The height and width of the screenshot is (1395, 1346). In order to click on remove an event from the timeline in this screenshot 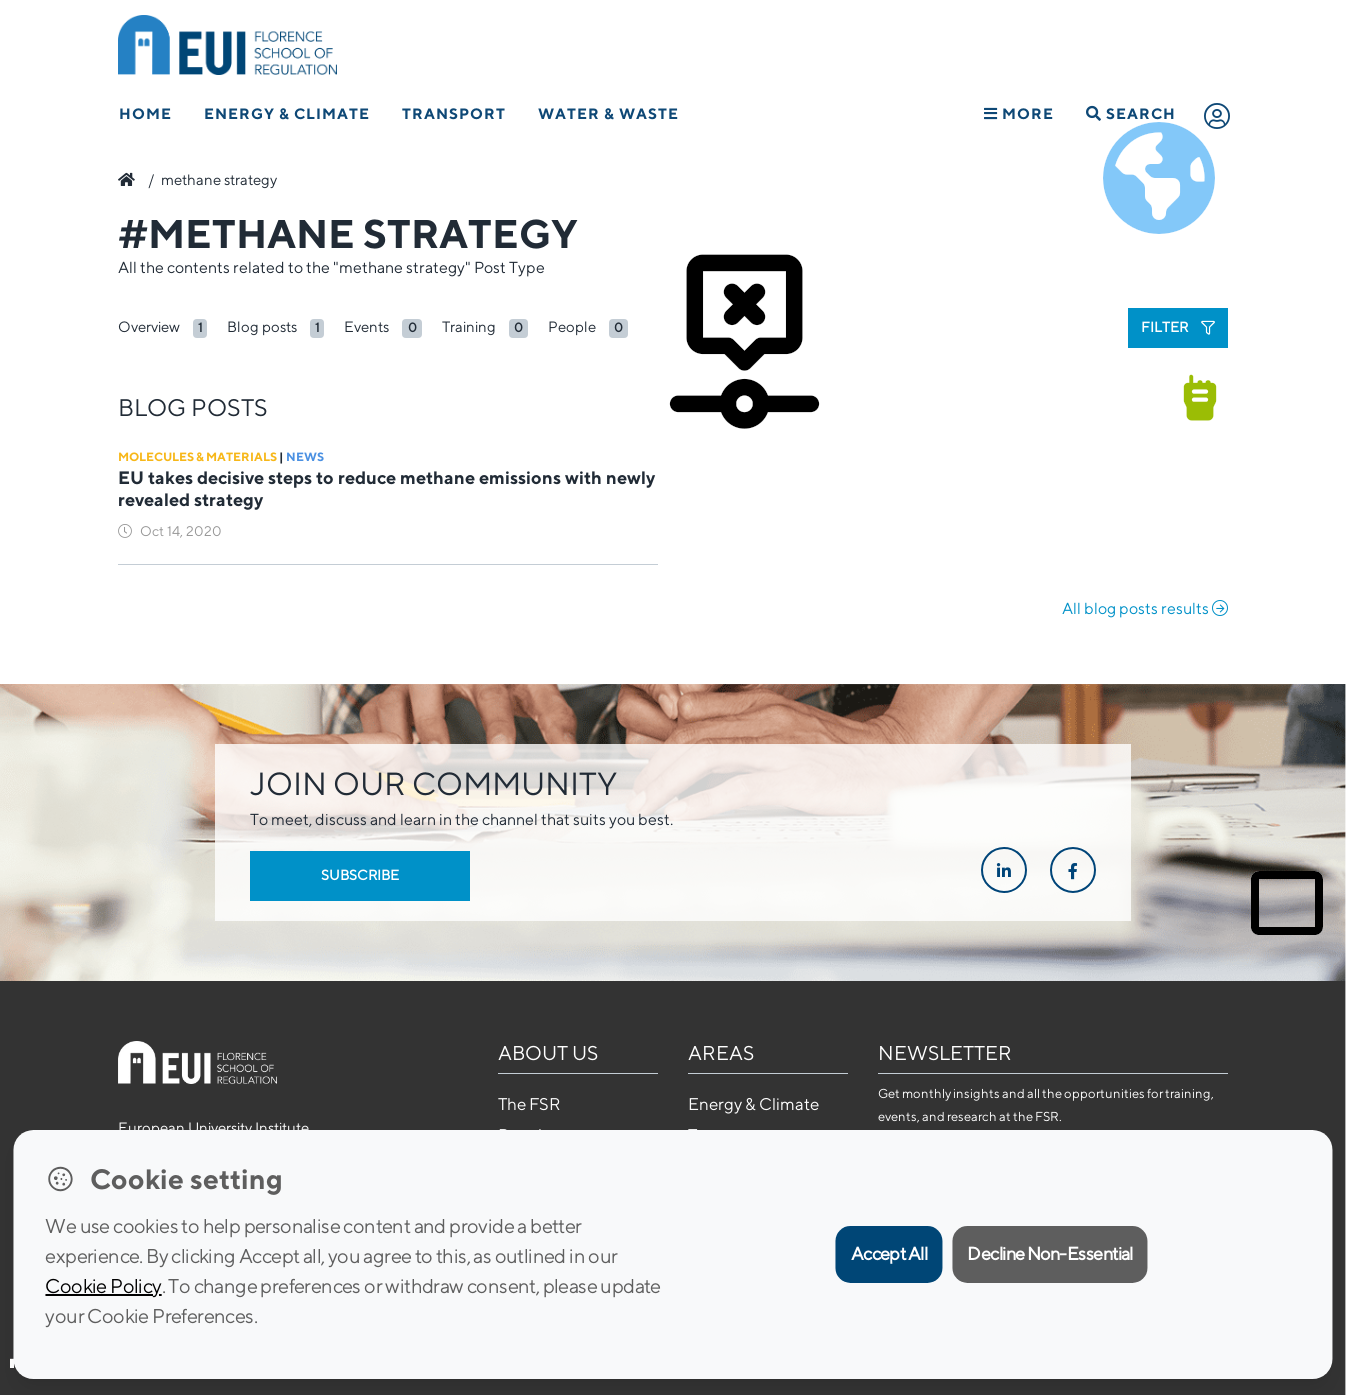, I will do `click(744, 337)`.